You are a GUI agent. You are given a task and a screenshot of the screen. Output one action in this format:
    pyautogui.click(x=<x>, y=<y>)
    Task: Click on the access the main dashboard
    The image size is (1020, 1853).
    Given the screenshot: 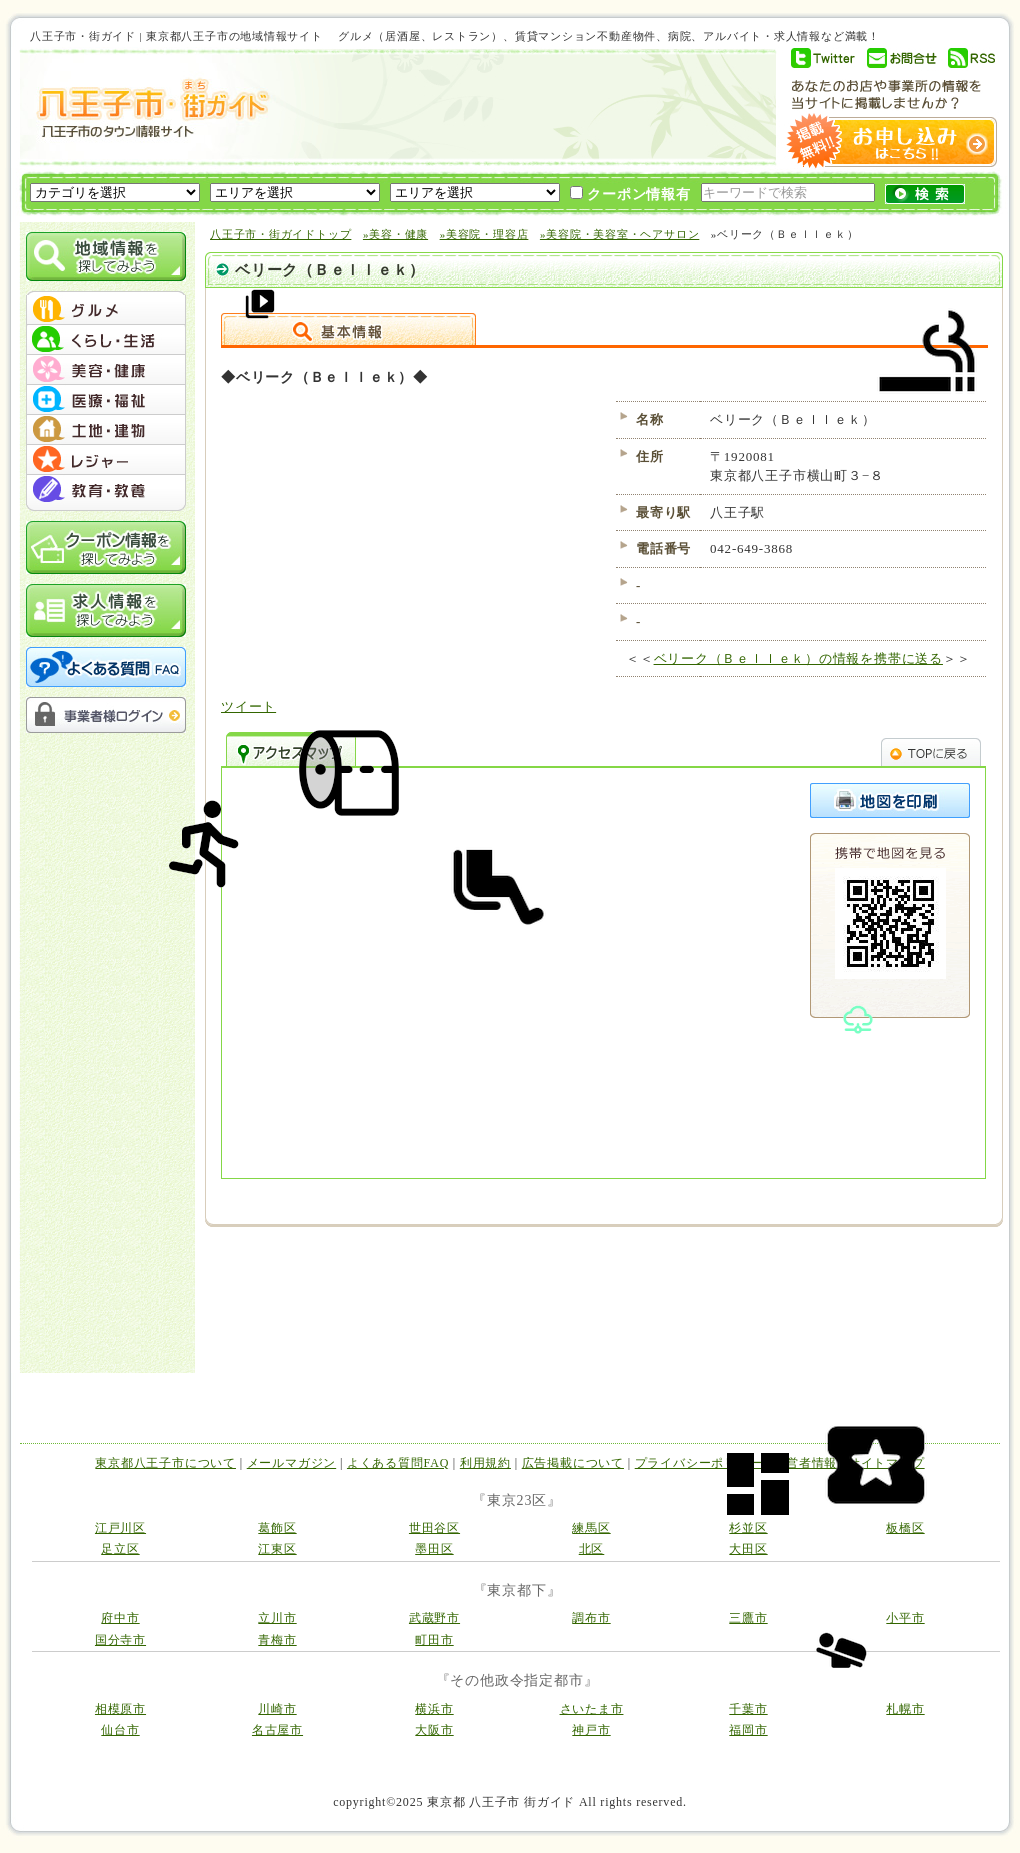 What is the action you would take?
    pyautogui.click(x=758, y=1484)
    